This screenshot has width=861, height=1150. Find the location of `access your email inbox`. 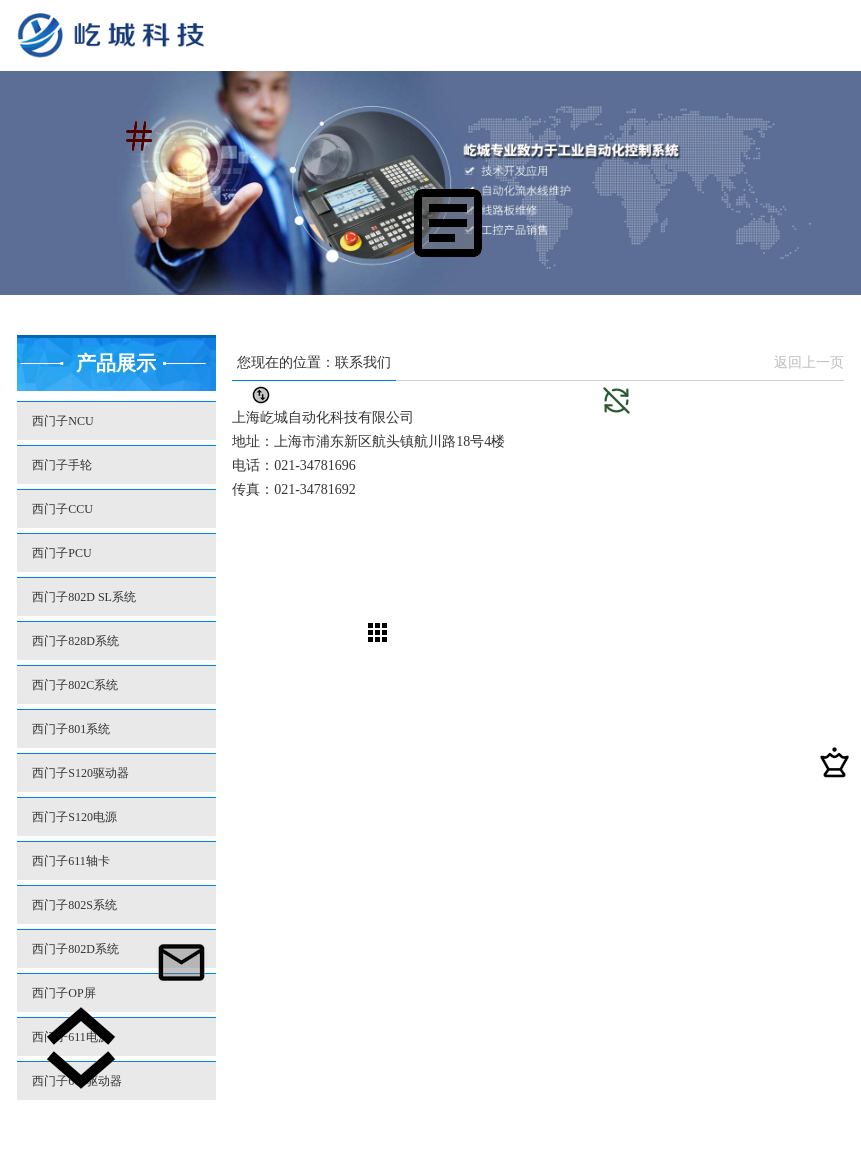

access your email inbox is located at coordinates (181, 962).